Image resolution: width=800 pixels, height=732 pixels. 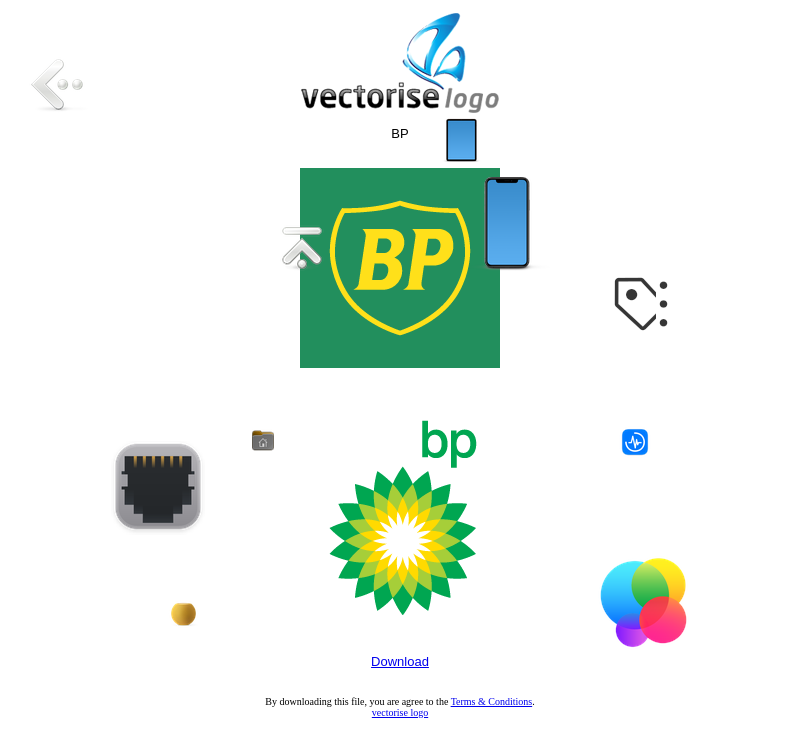 What do you see at coordinates (461, 140) in the screenshot?
I see `iPad Air device connected` at bounding box center [461, 140].